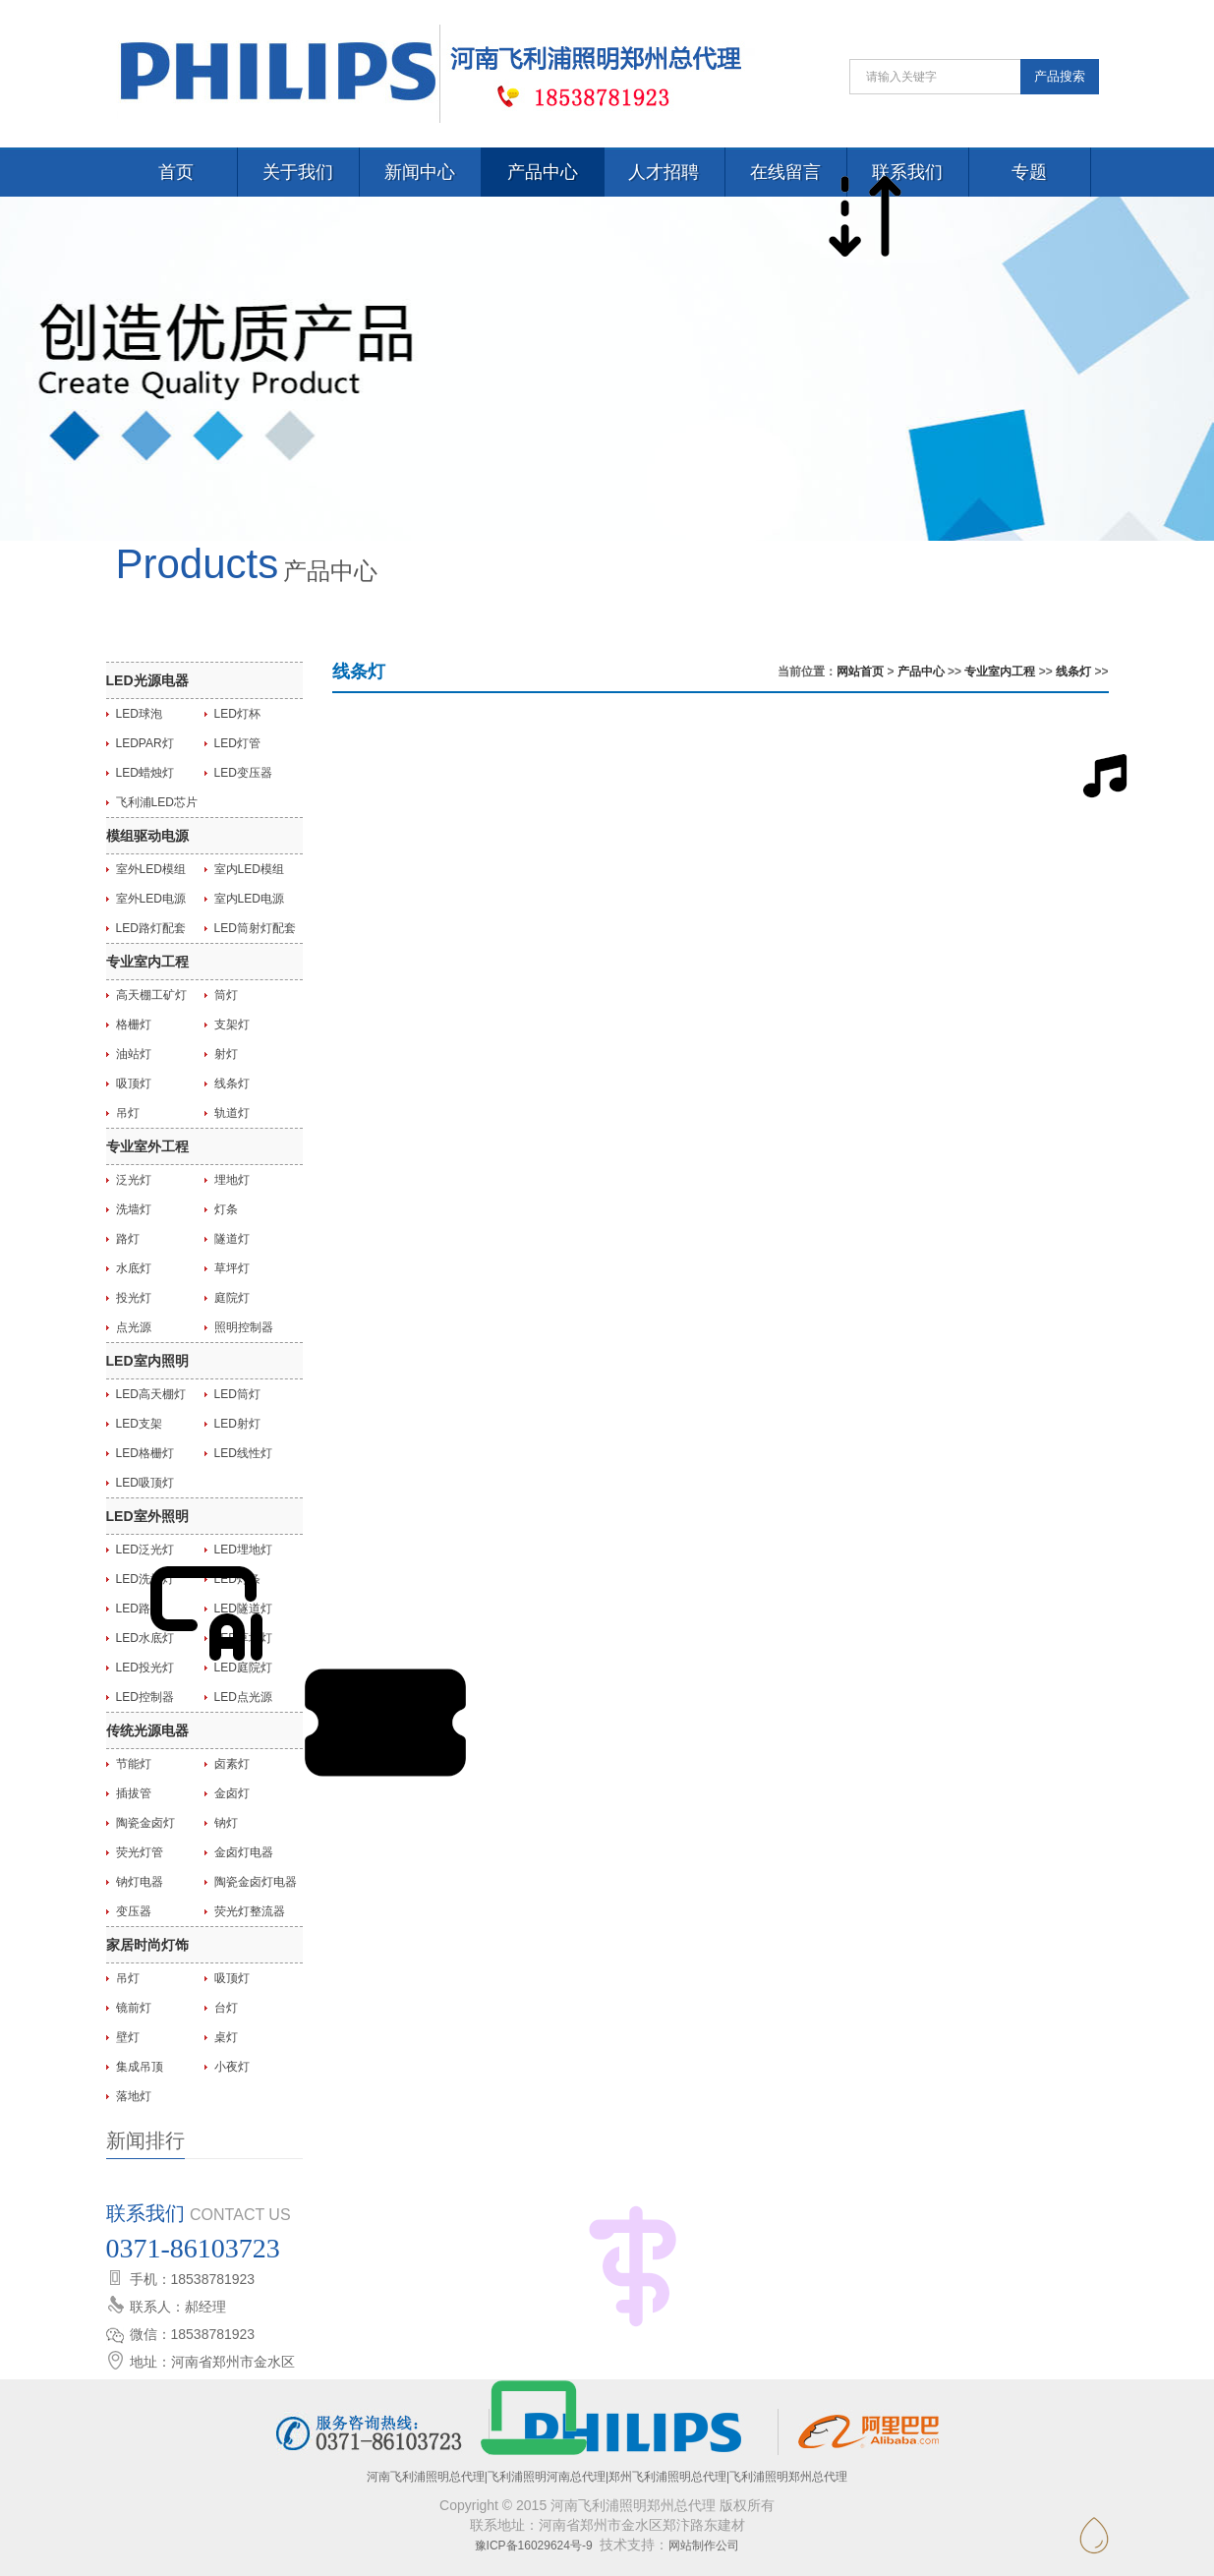 The width and height of the screenshot is (1214, 2576). I want to click on switch to desktop view, so click(534, 2418).